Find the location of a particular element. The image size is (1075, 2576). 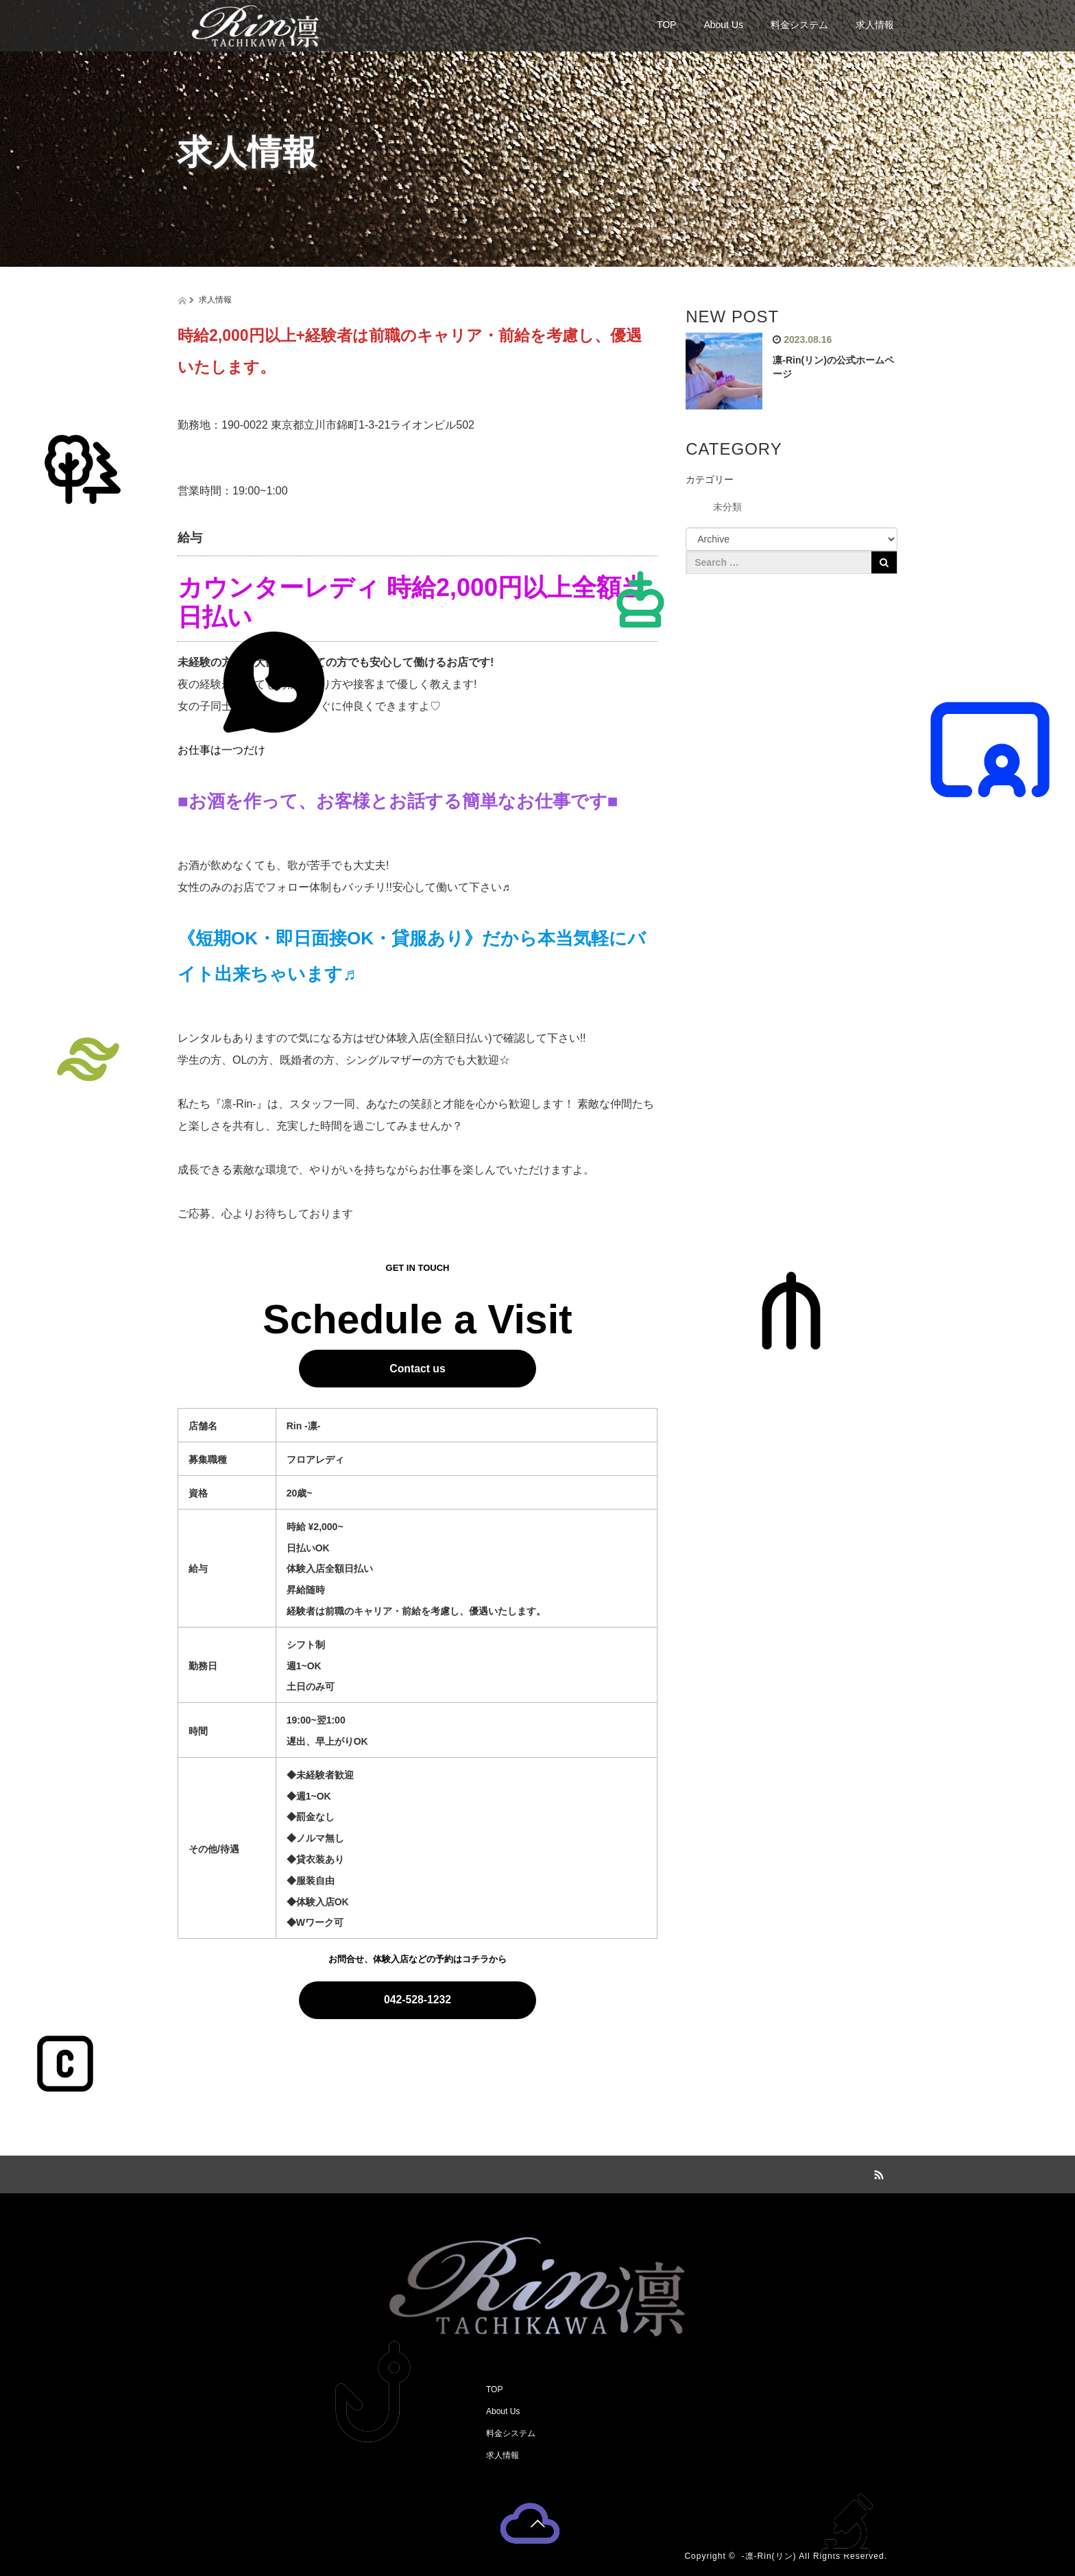

view parks or nature areas nearby is located at coordinates (82, 469).